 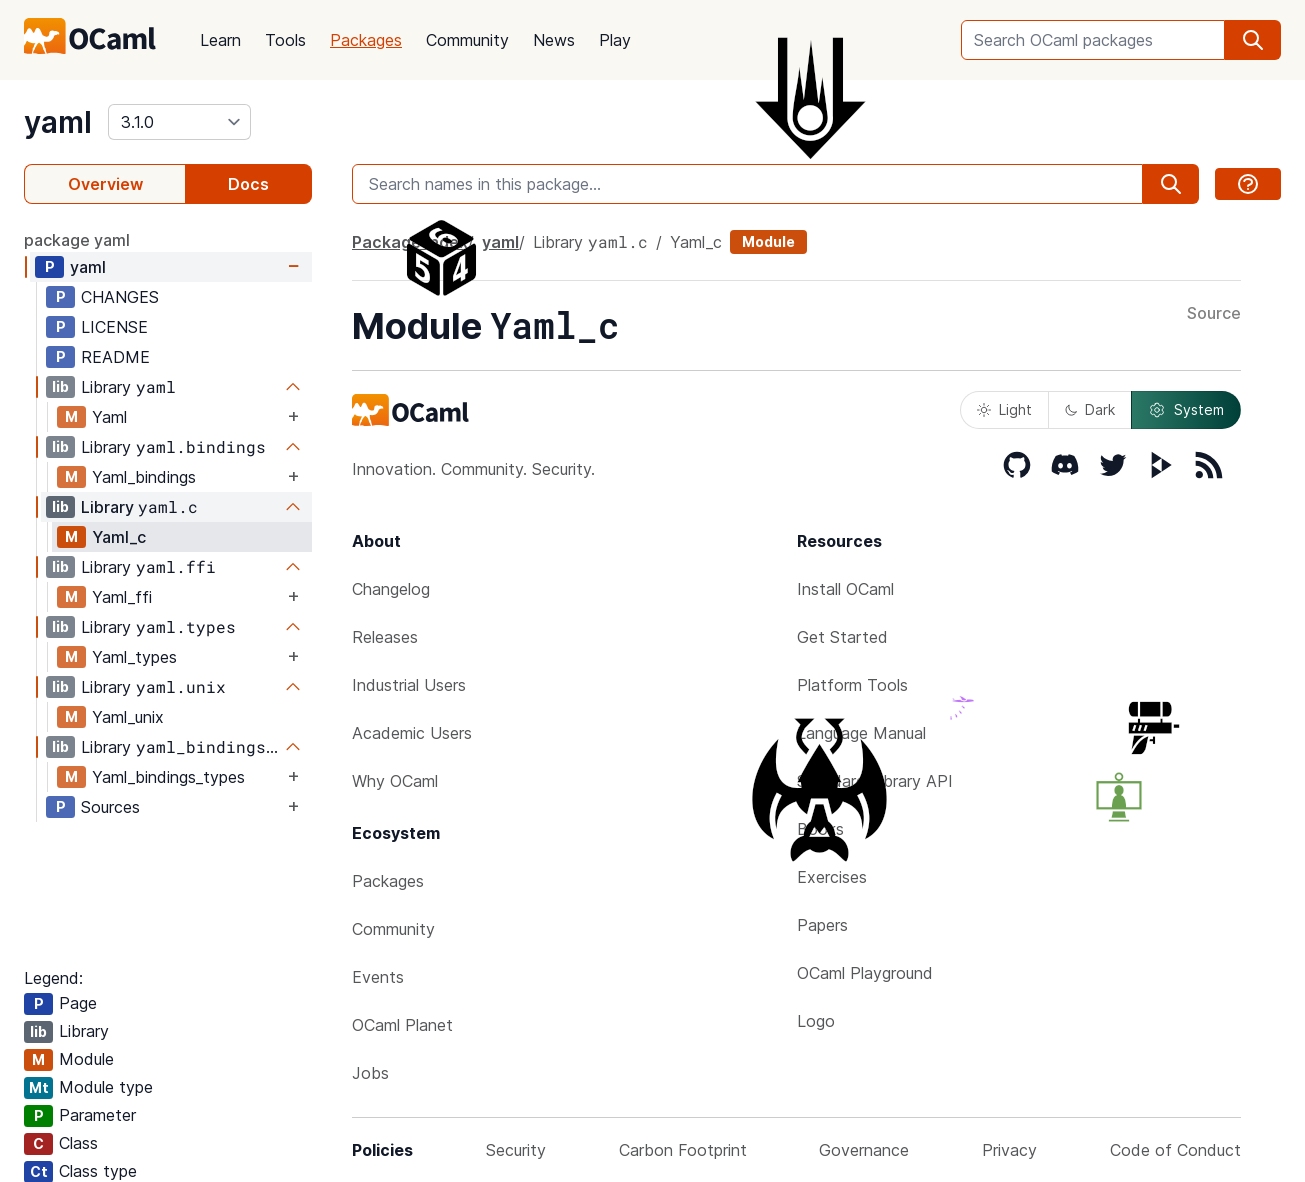 I want to click on select water gun weapon in game, so click(x=1154, y=728).